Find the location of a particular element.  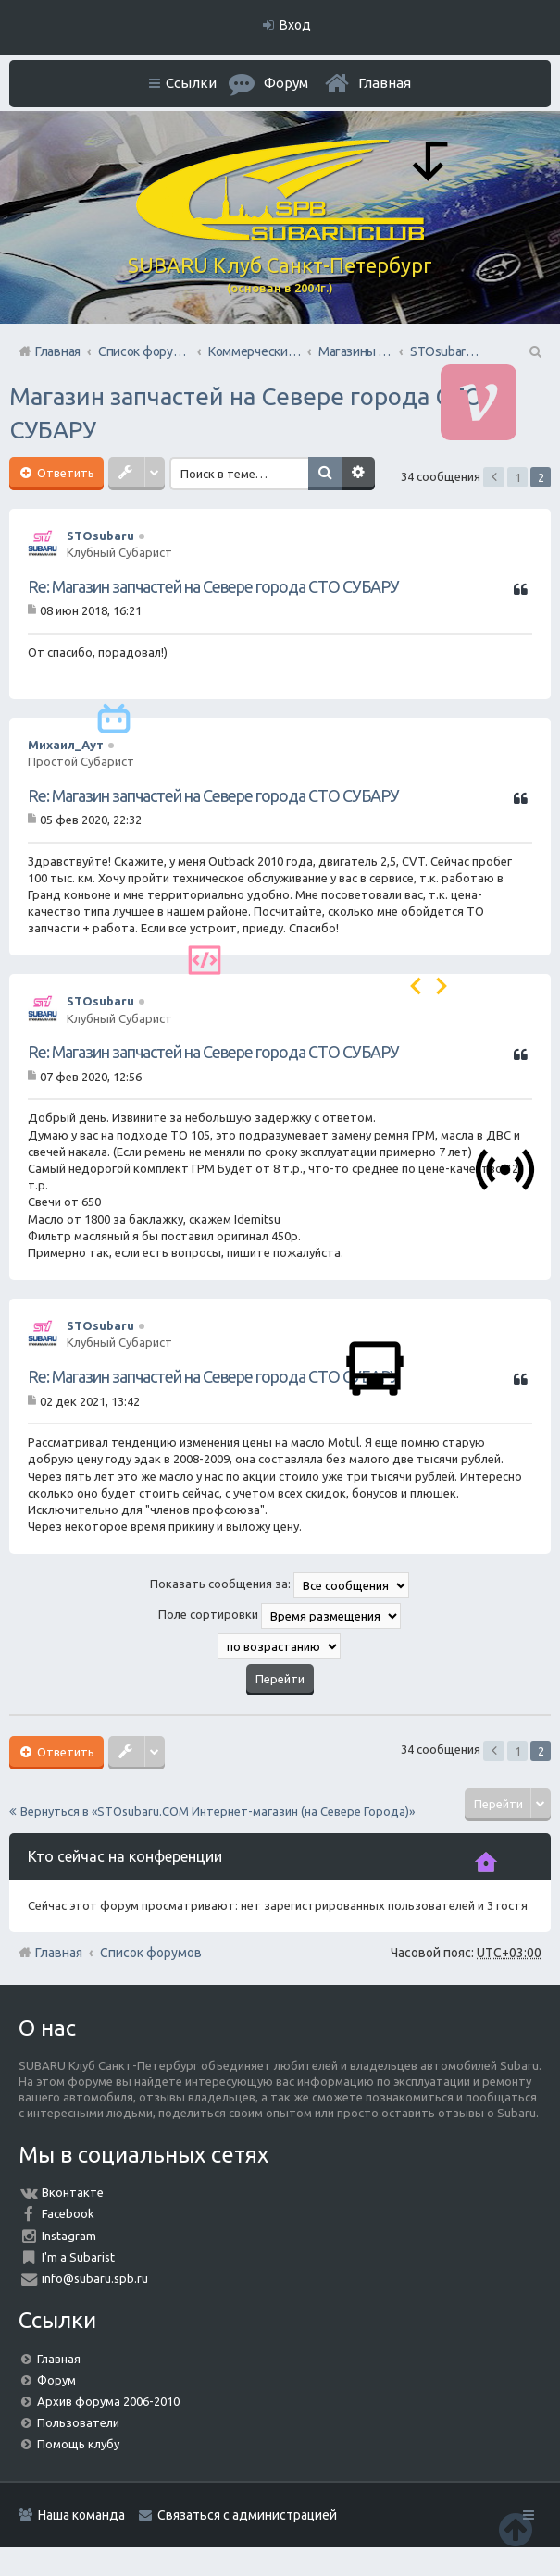

navigate to home screen is located at coordinates (486, 1863).